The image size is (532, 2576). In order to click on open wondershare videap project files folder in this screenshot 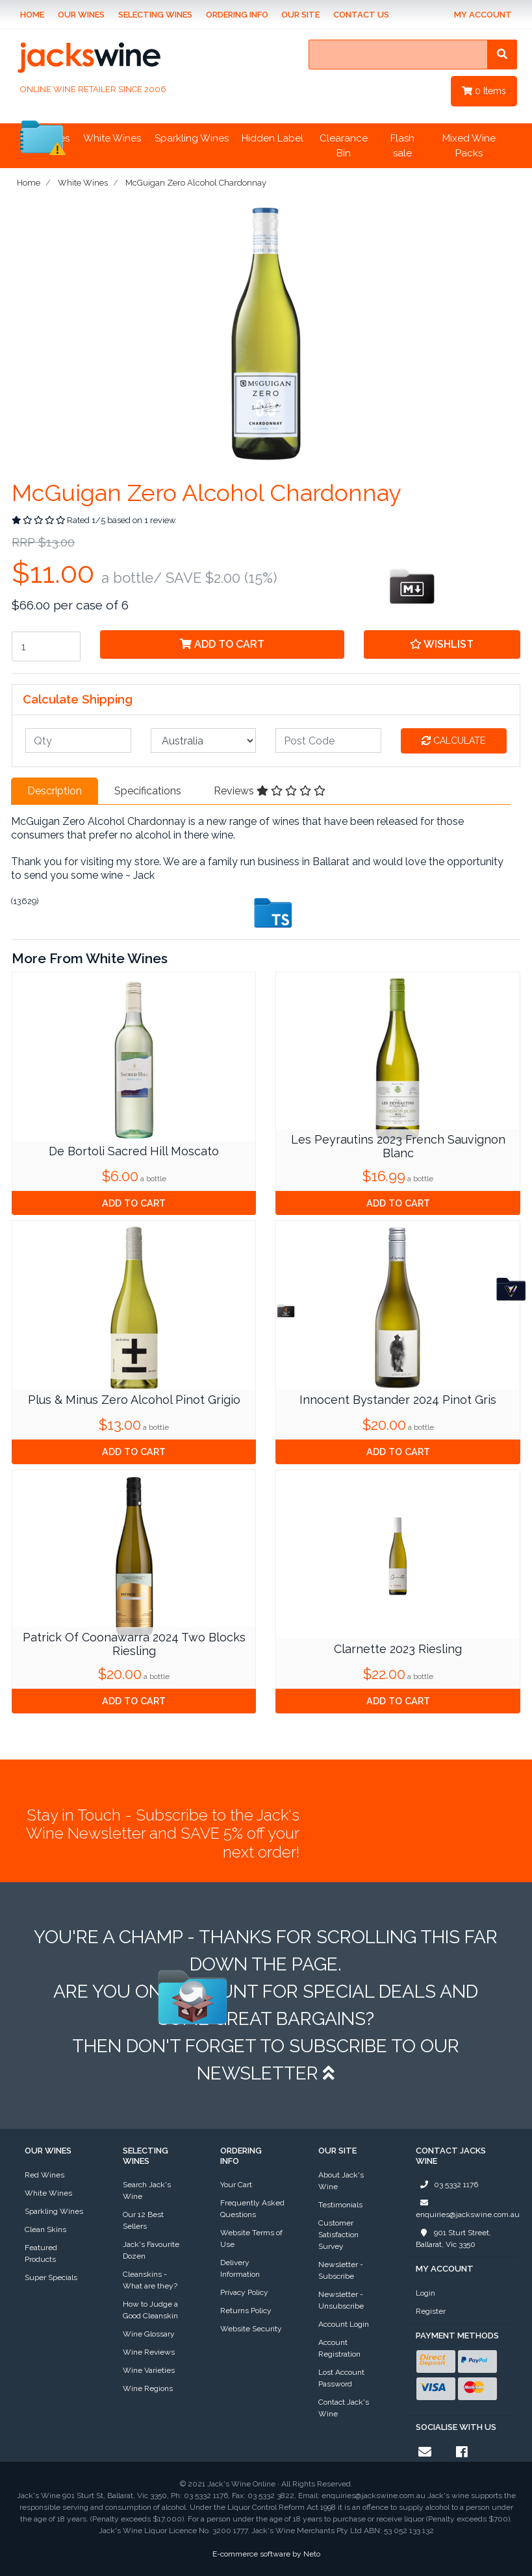, I will do `click(511, 1290)`.